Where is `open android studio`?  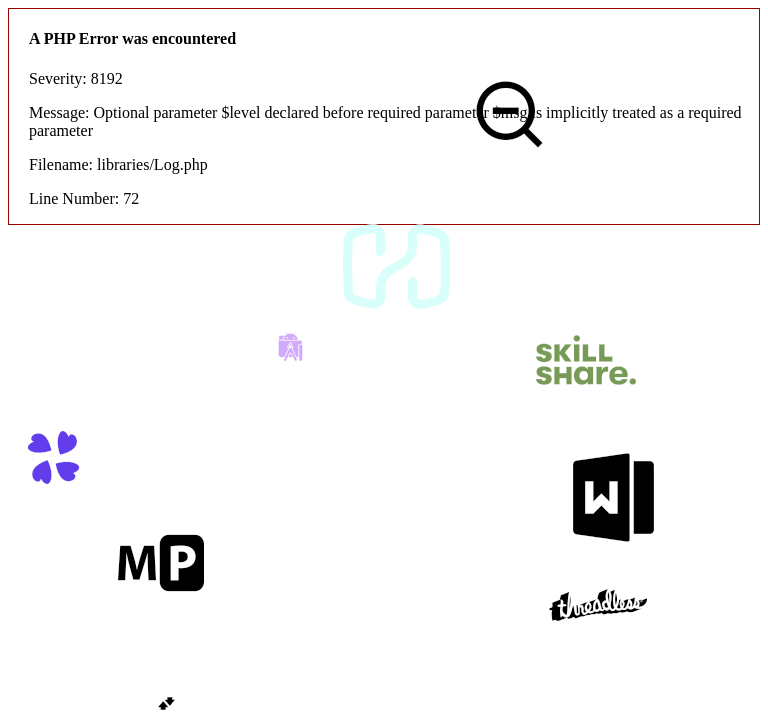
open android studio is located at coordinates (290, 346).